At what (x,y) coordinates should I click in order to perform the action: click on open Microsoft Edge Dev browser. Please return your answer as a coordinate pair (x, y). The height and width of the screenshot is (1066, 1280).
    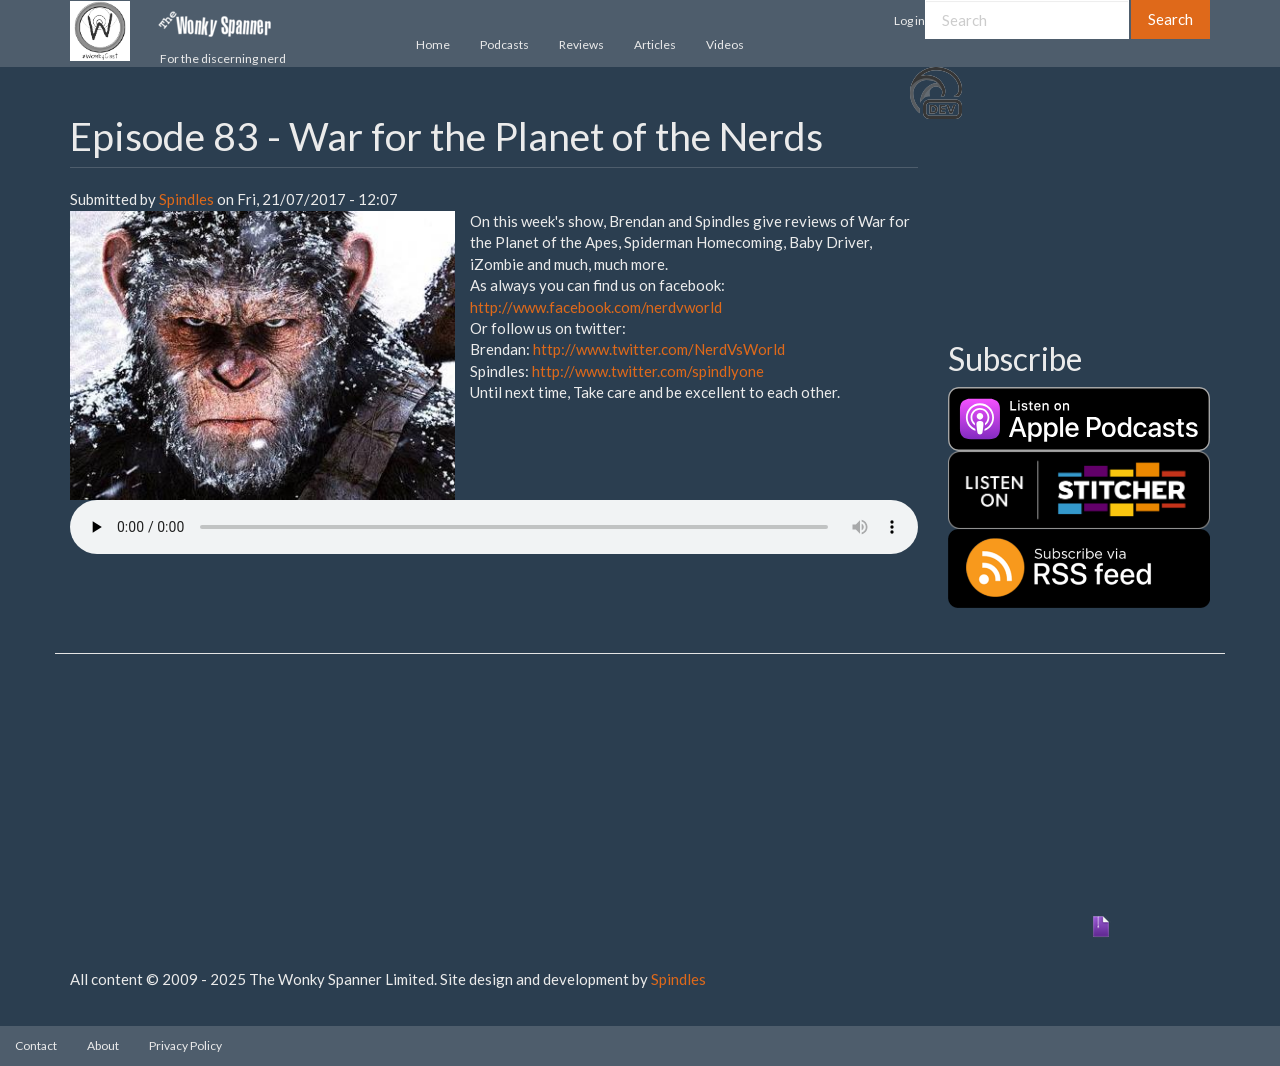
    Looking at the image, I should click on (936, 93).